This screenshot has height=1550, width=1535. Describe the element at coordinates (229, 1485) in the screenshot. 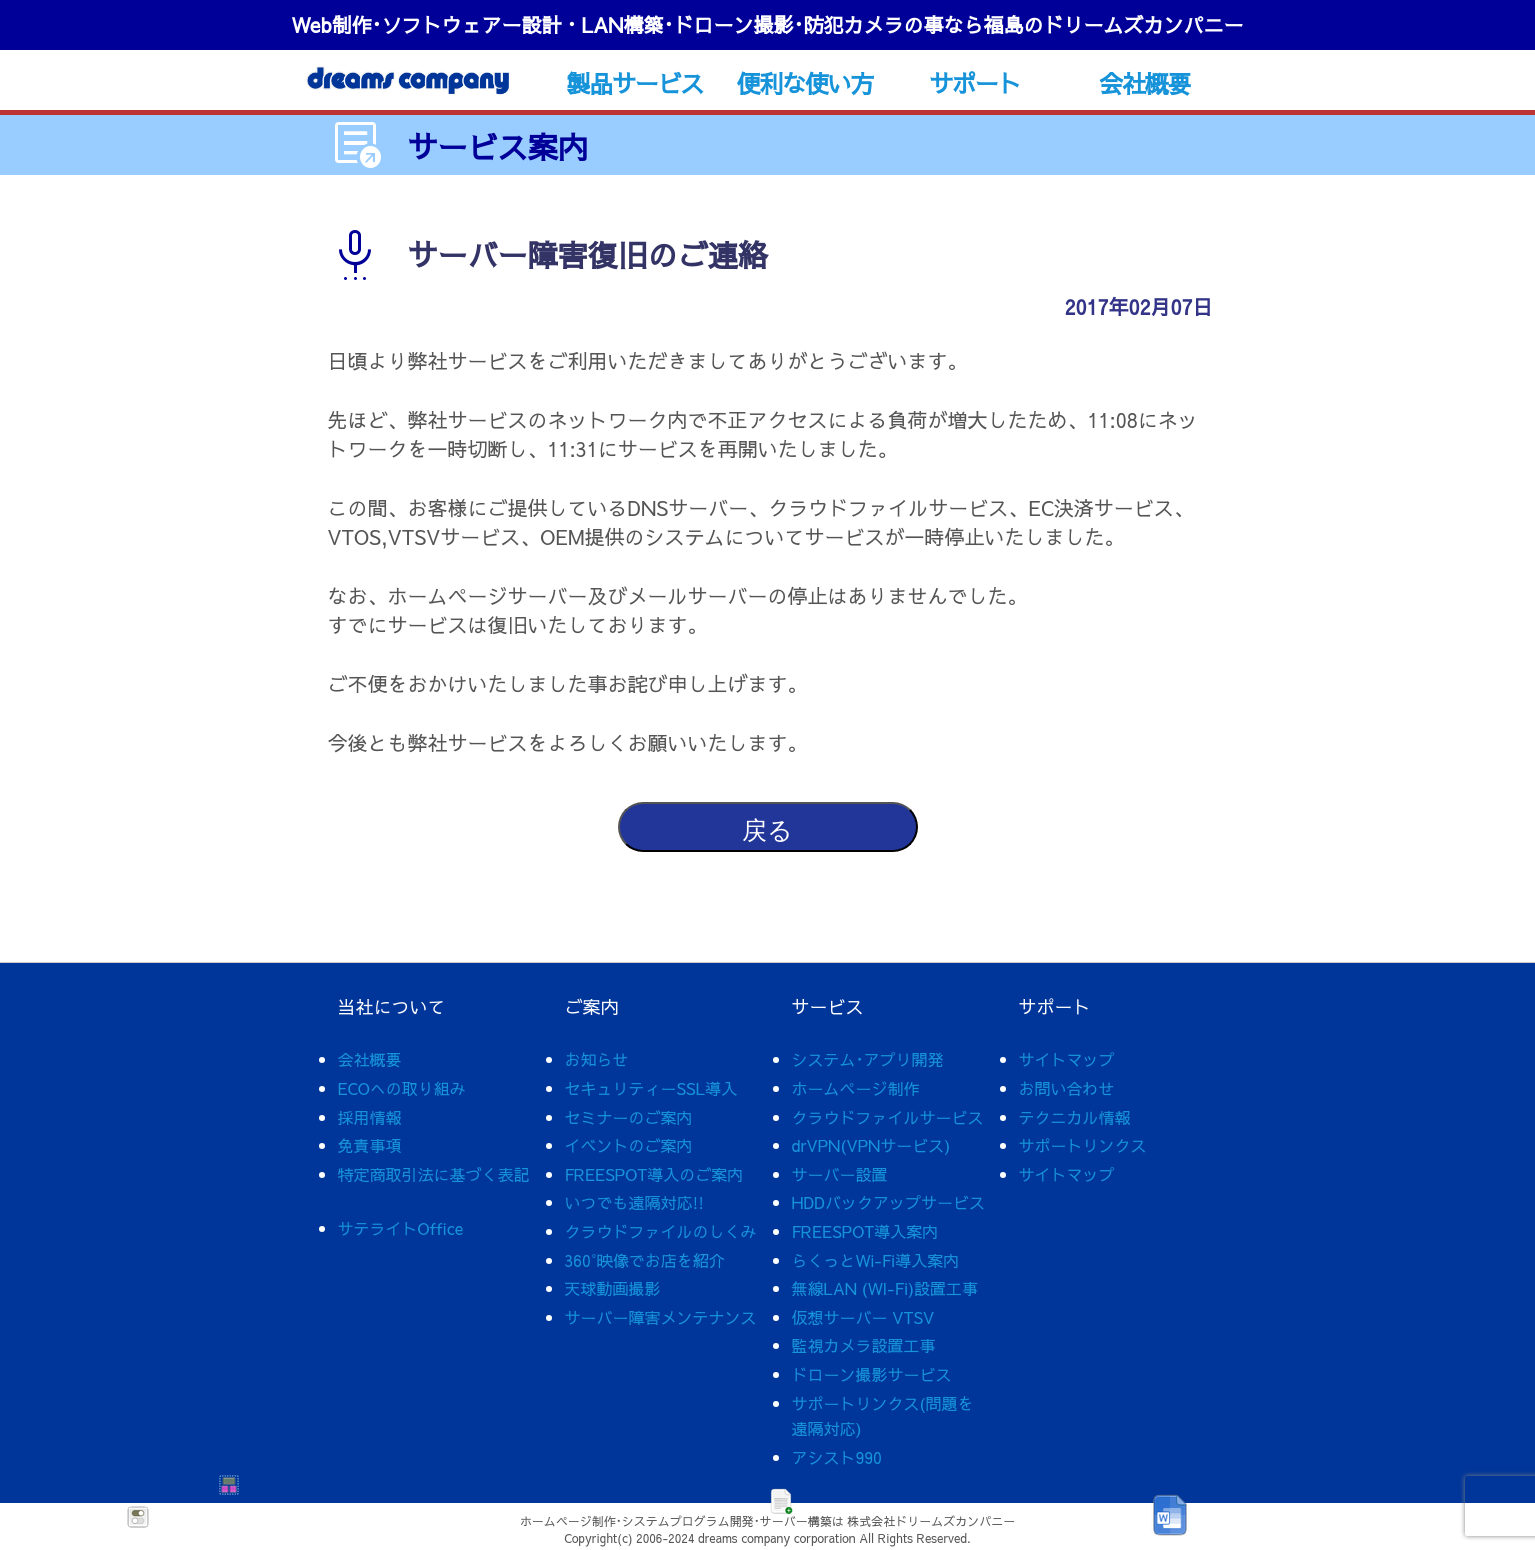

I see `select all items in the current view` at that location.